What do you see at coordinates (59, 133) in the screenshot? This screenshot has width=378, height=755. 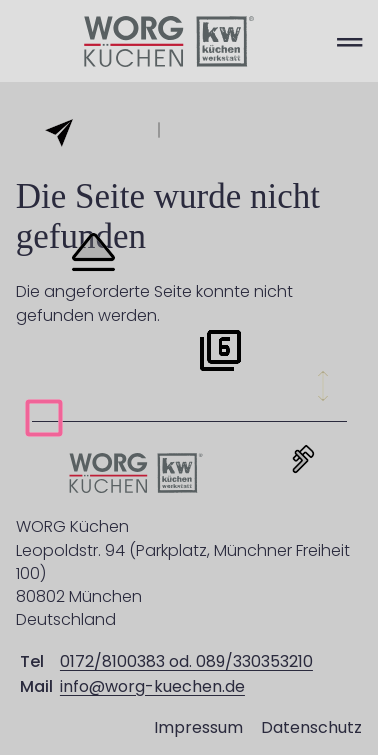 I see `send a message` at bounding box center [59, 133].